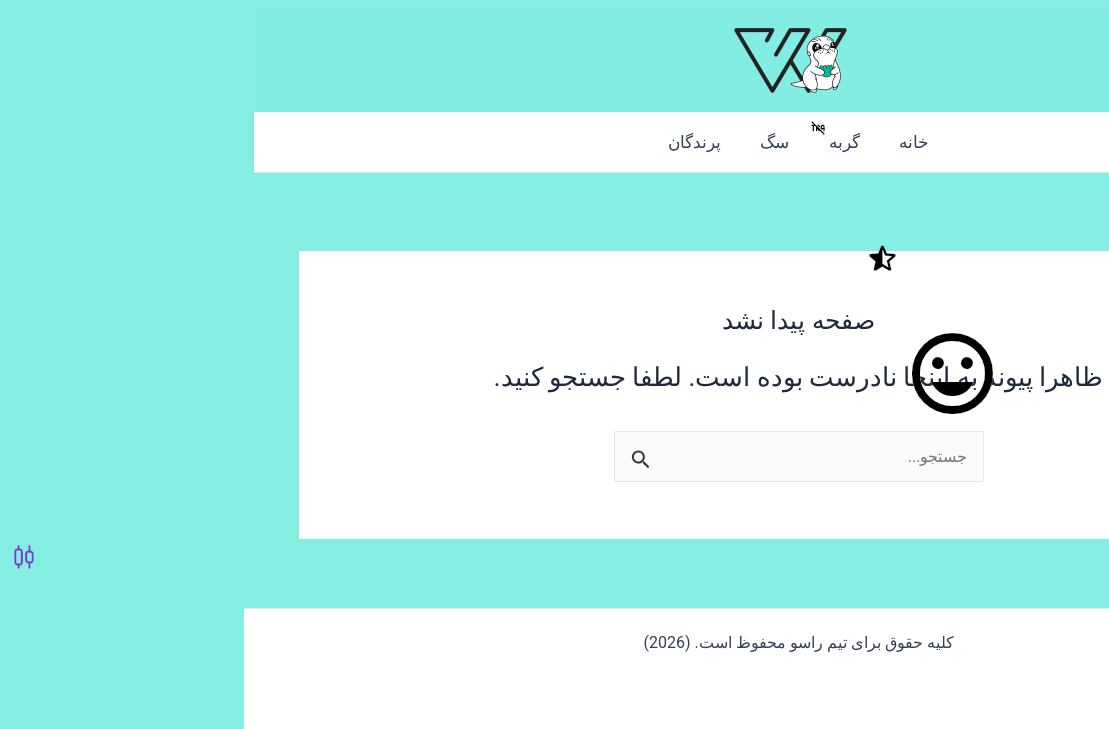 This screenshot has height=729, width=1109. What do you see at coordinates (24, 557) in the screenshot?
I see `distribute objects evenly with equal horizontal spacing` at bounding box center [24, 557].